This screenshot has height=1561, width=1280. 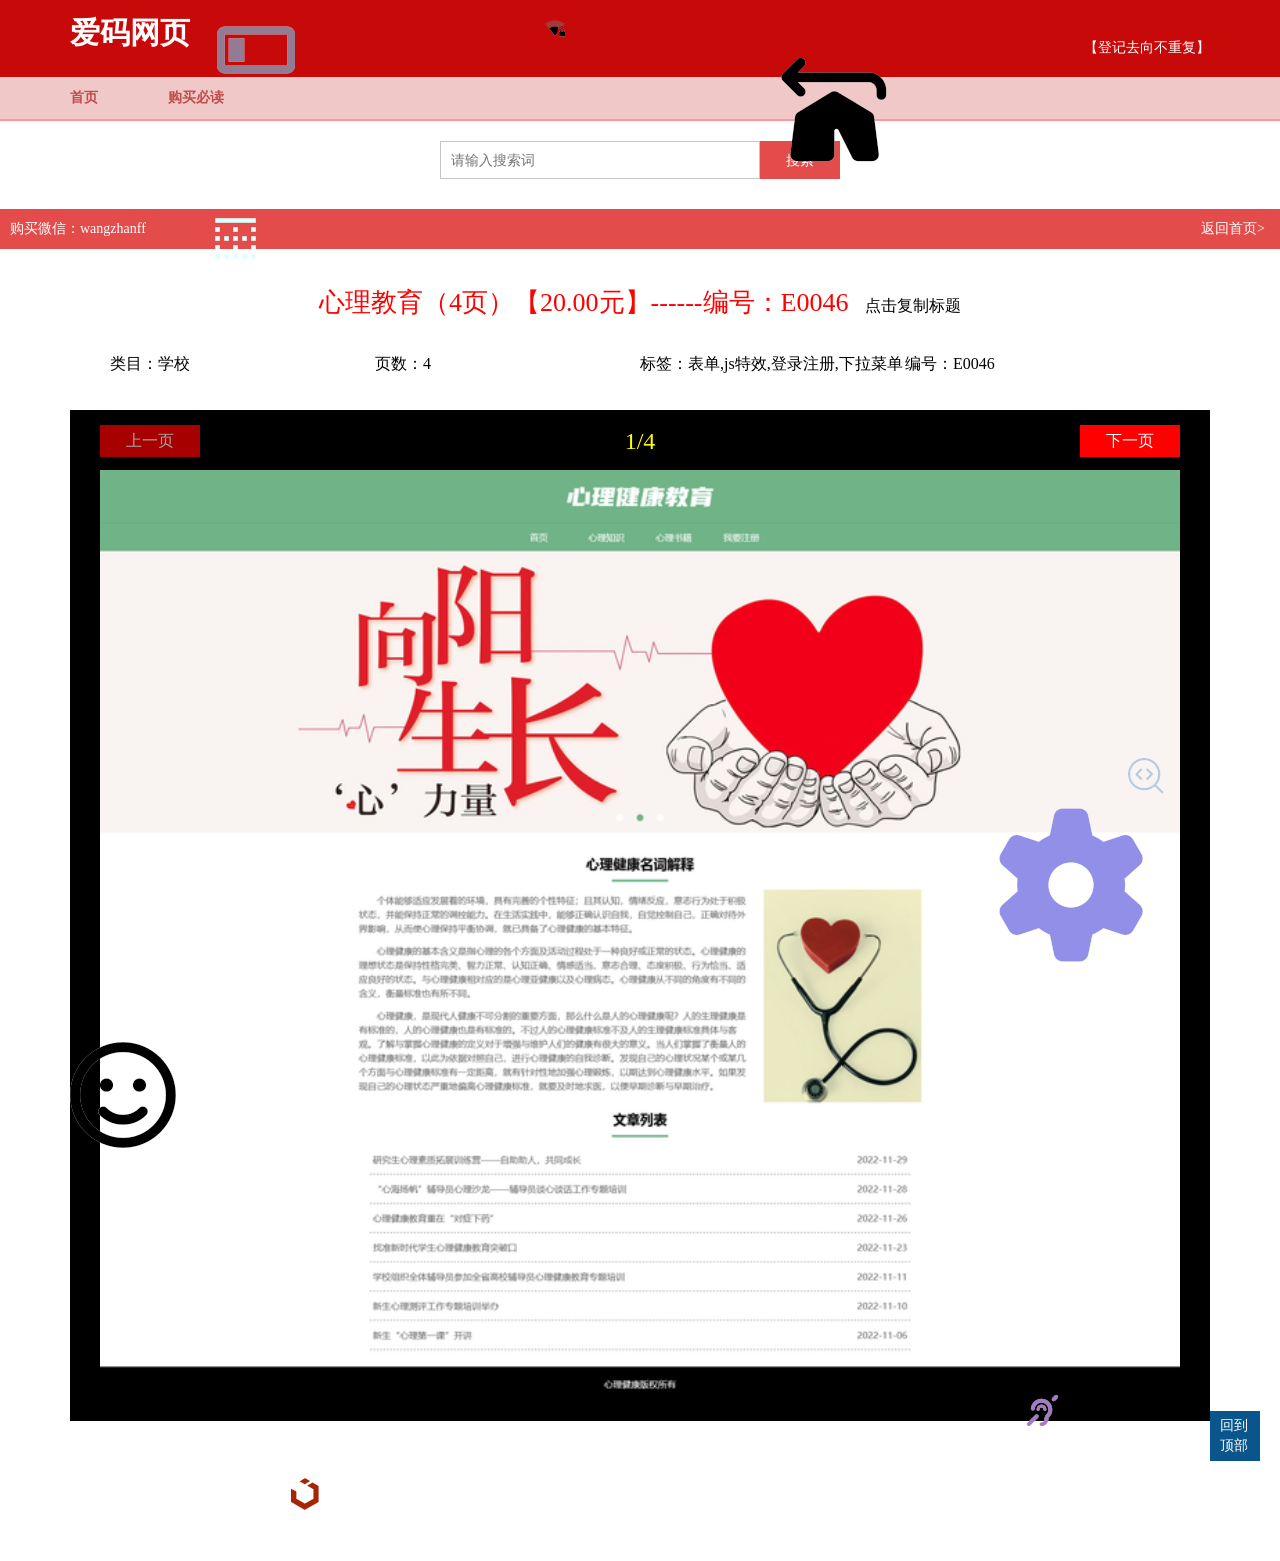 I want to click on add an emoji or reaction, so click(x=123, y=1095).